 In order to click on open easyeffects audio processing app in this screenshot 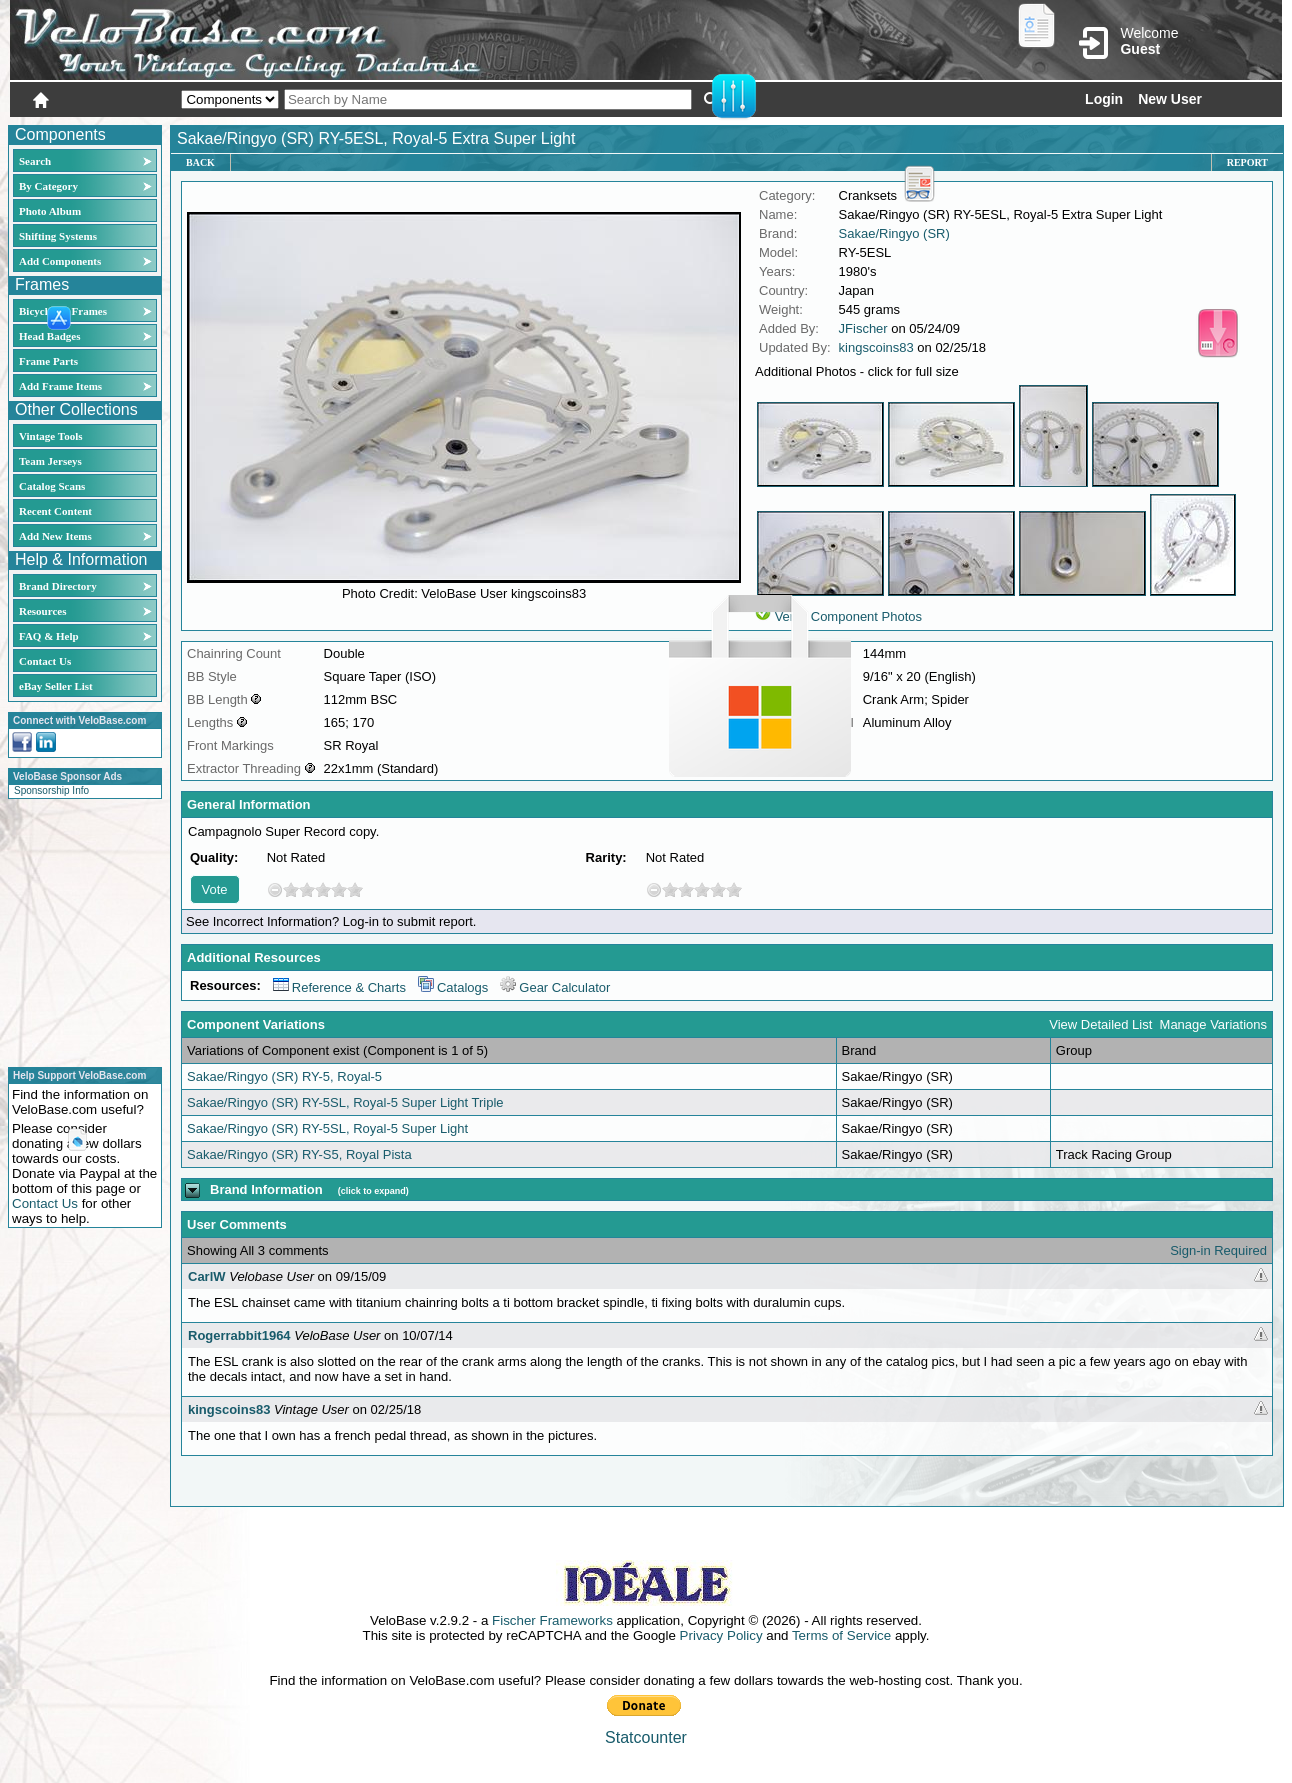, I will do `click(734, 96)`.